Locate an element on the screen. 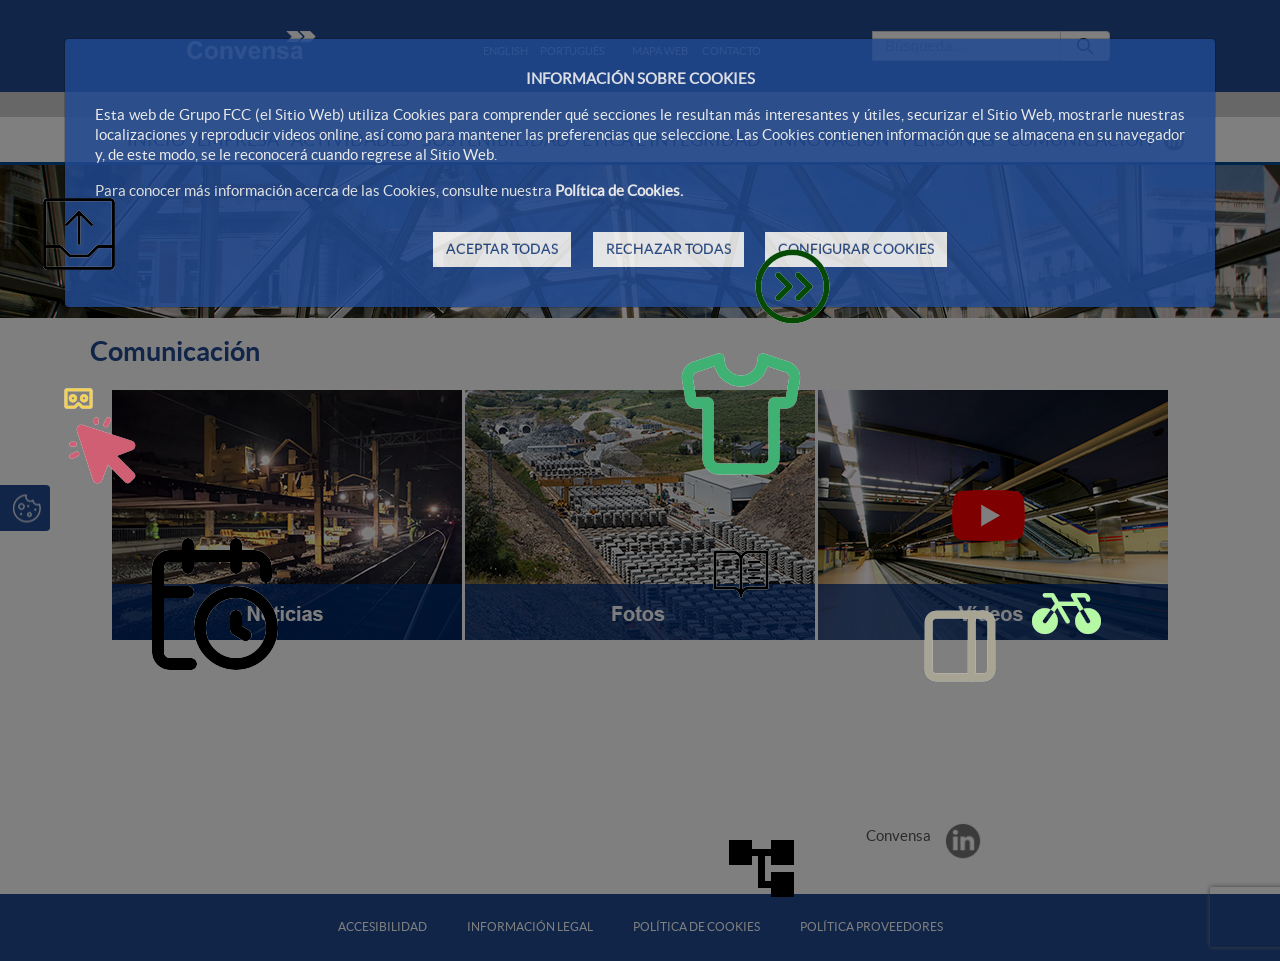 This screenshot has width=1280, height=961. open reading mode or e-reader is located at coordinates (741, 570).